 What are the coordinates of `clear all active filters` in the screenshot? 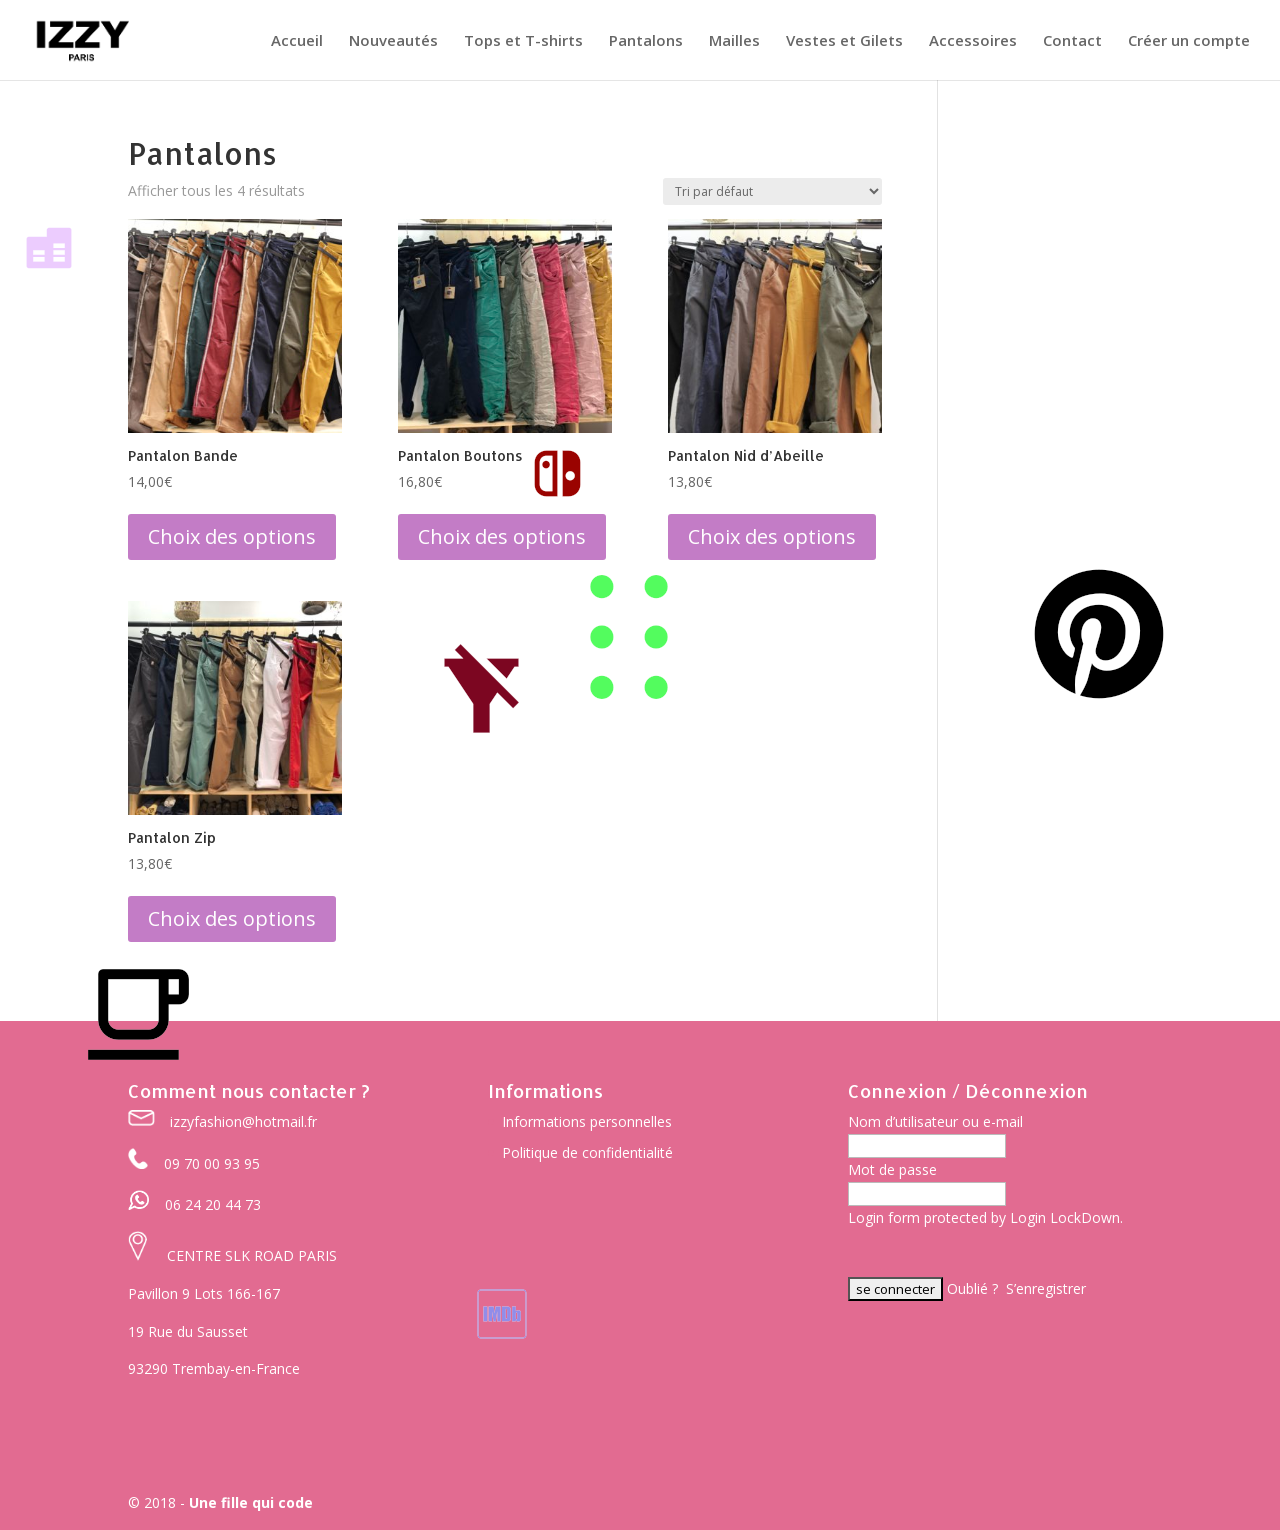 It's located at (481, 691).